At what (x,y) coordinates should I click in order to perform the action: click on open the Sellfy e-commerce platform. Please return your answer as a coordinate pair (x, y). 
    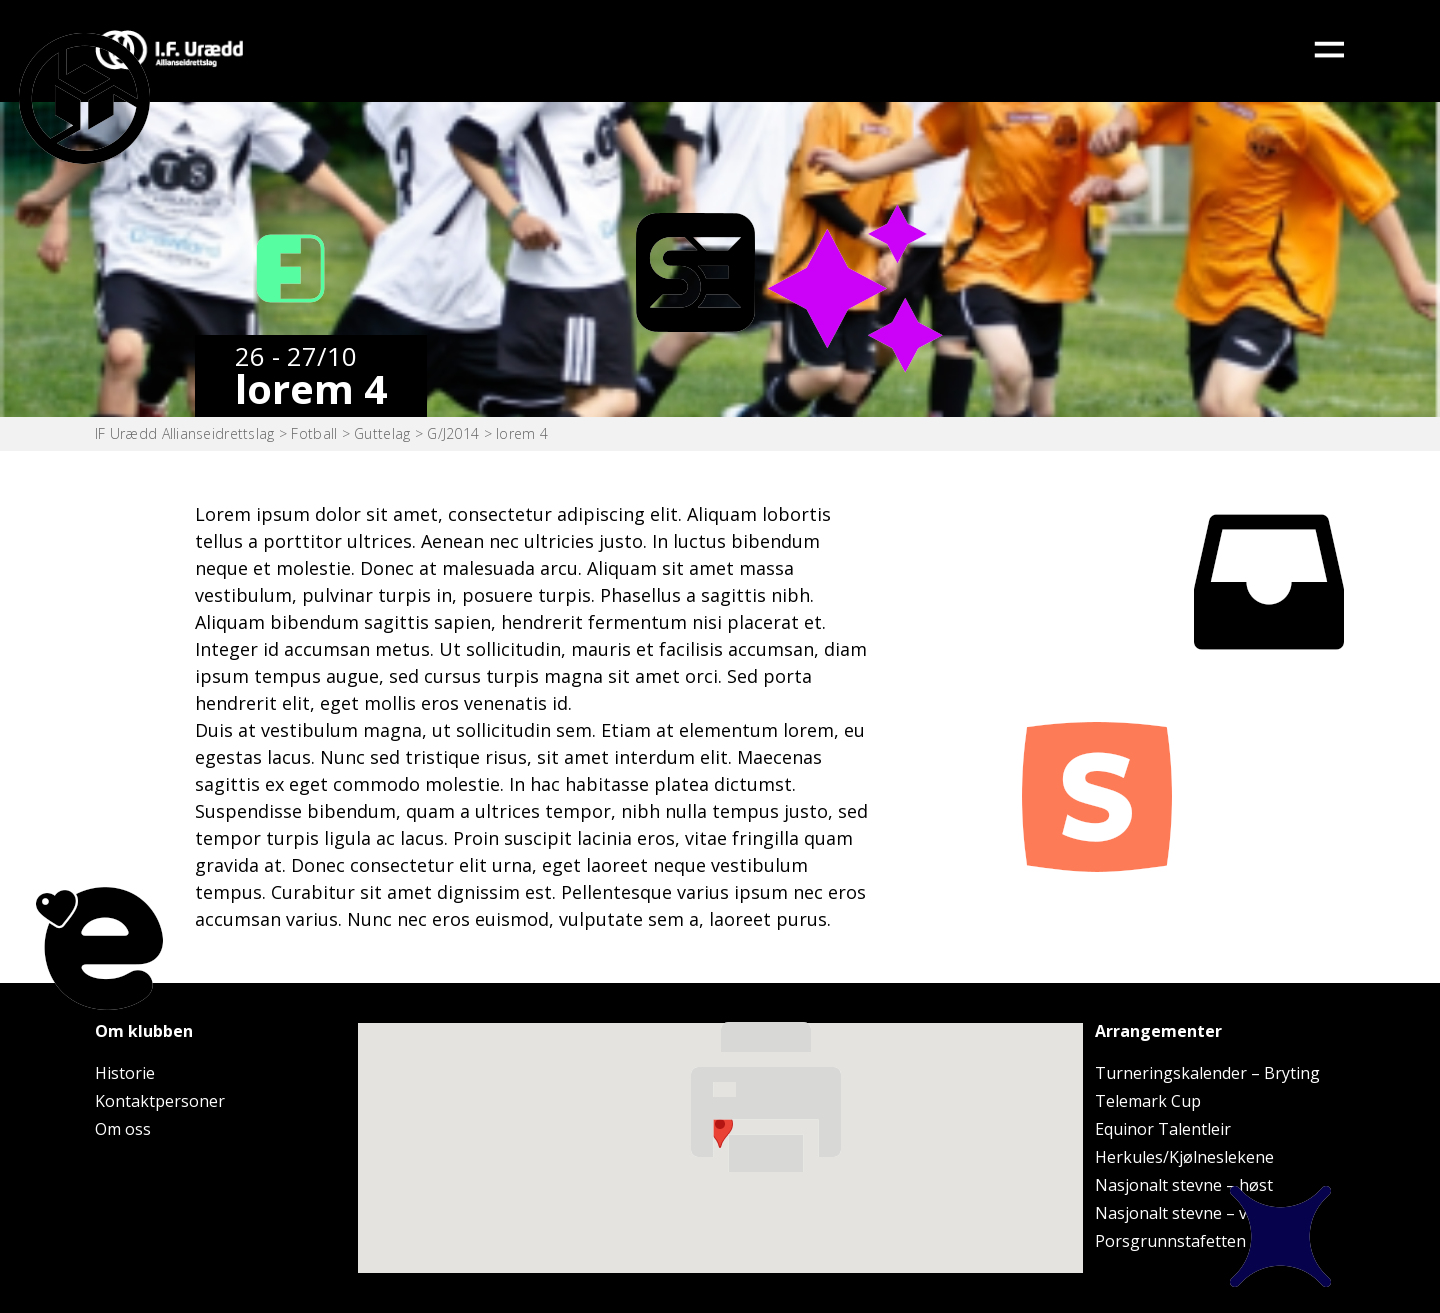
    Looking at the image, I should click on (1097, 797).